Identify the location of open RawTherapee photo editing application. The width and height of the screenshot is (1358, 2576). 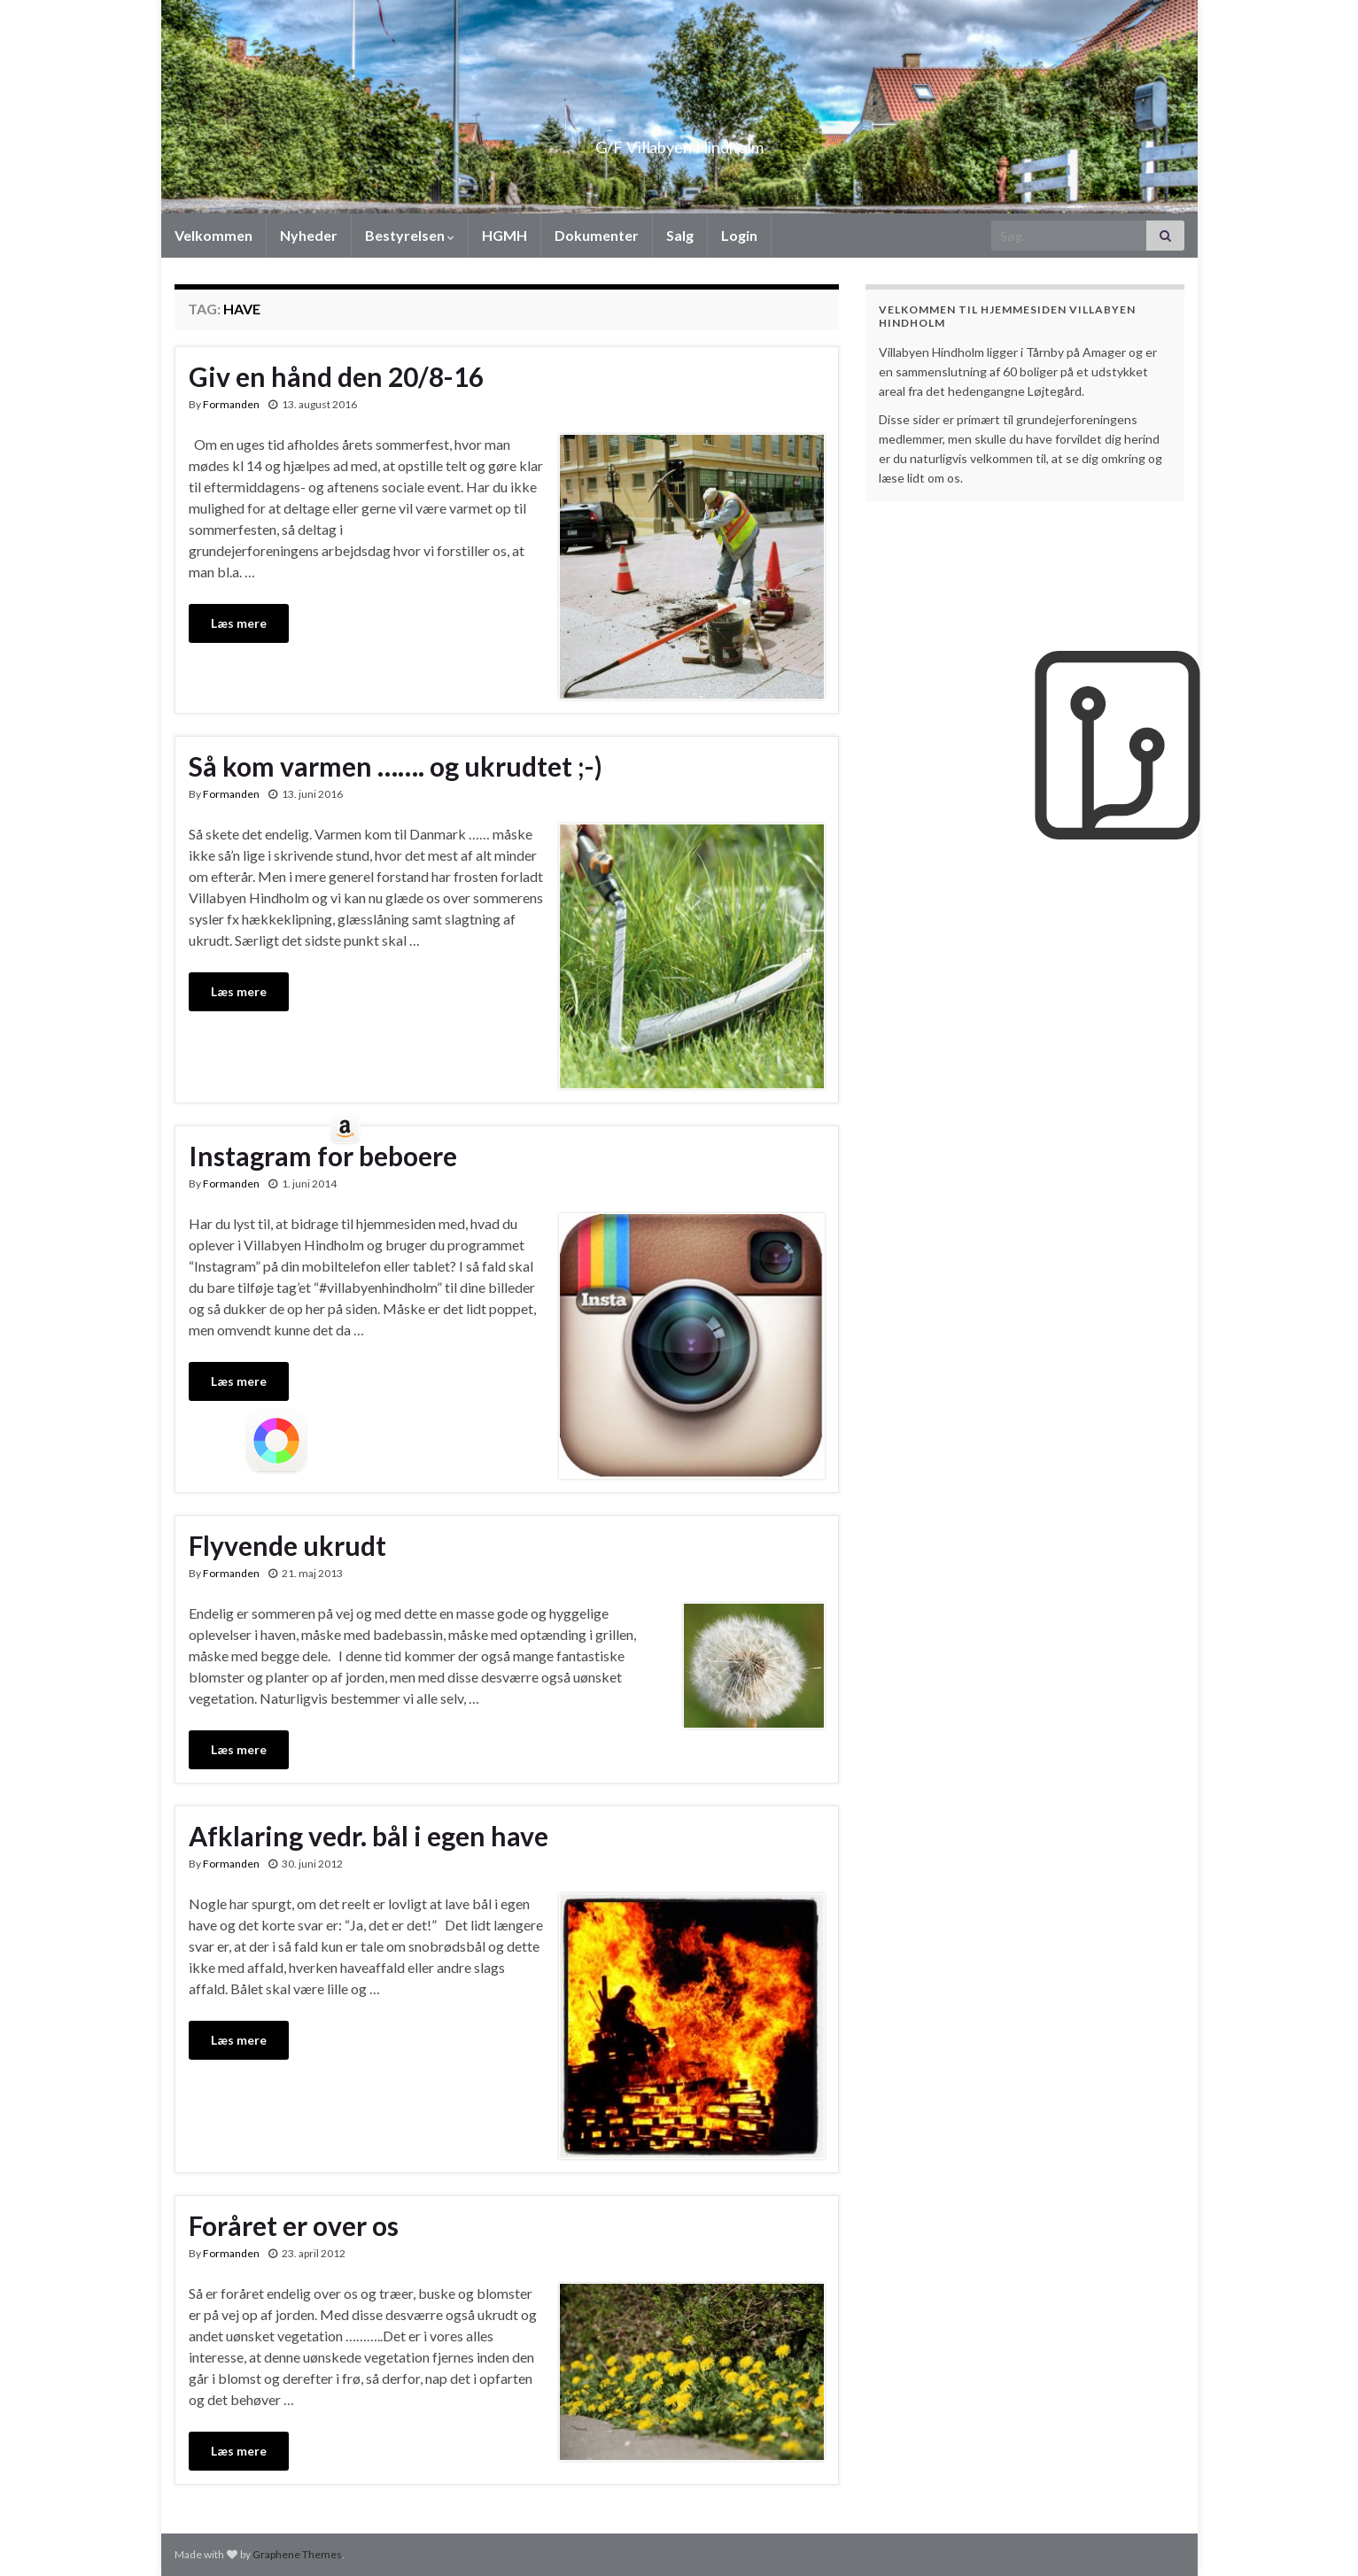
(276, 1441).